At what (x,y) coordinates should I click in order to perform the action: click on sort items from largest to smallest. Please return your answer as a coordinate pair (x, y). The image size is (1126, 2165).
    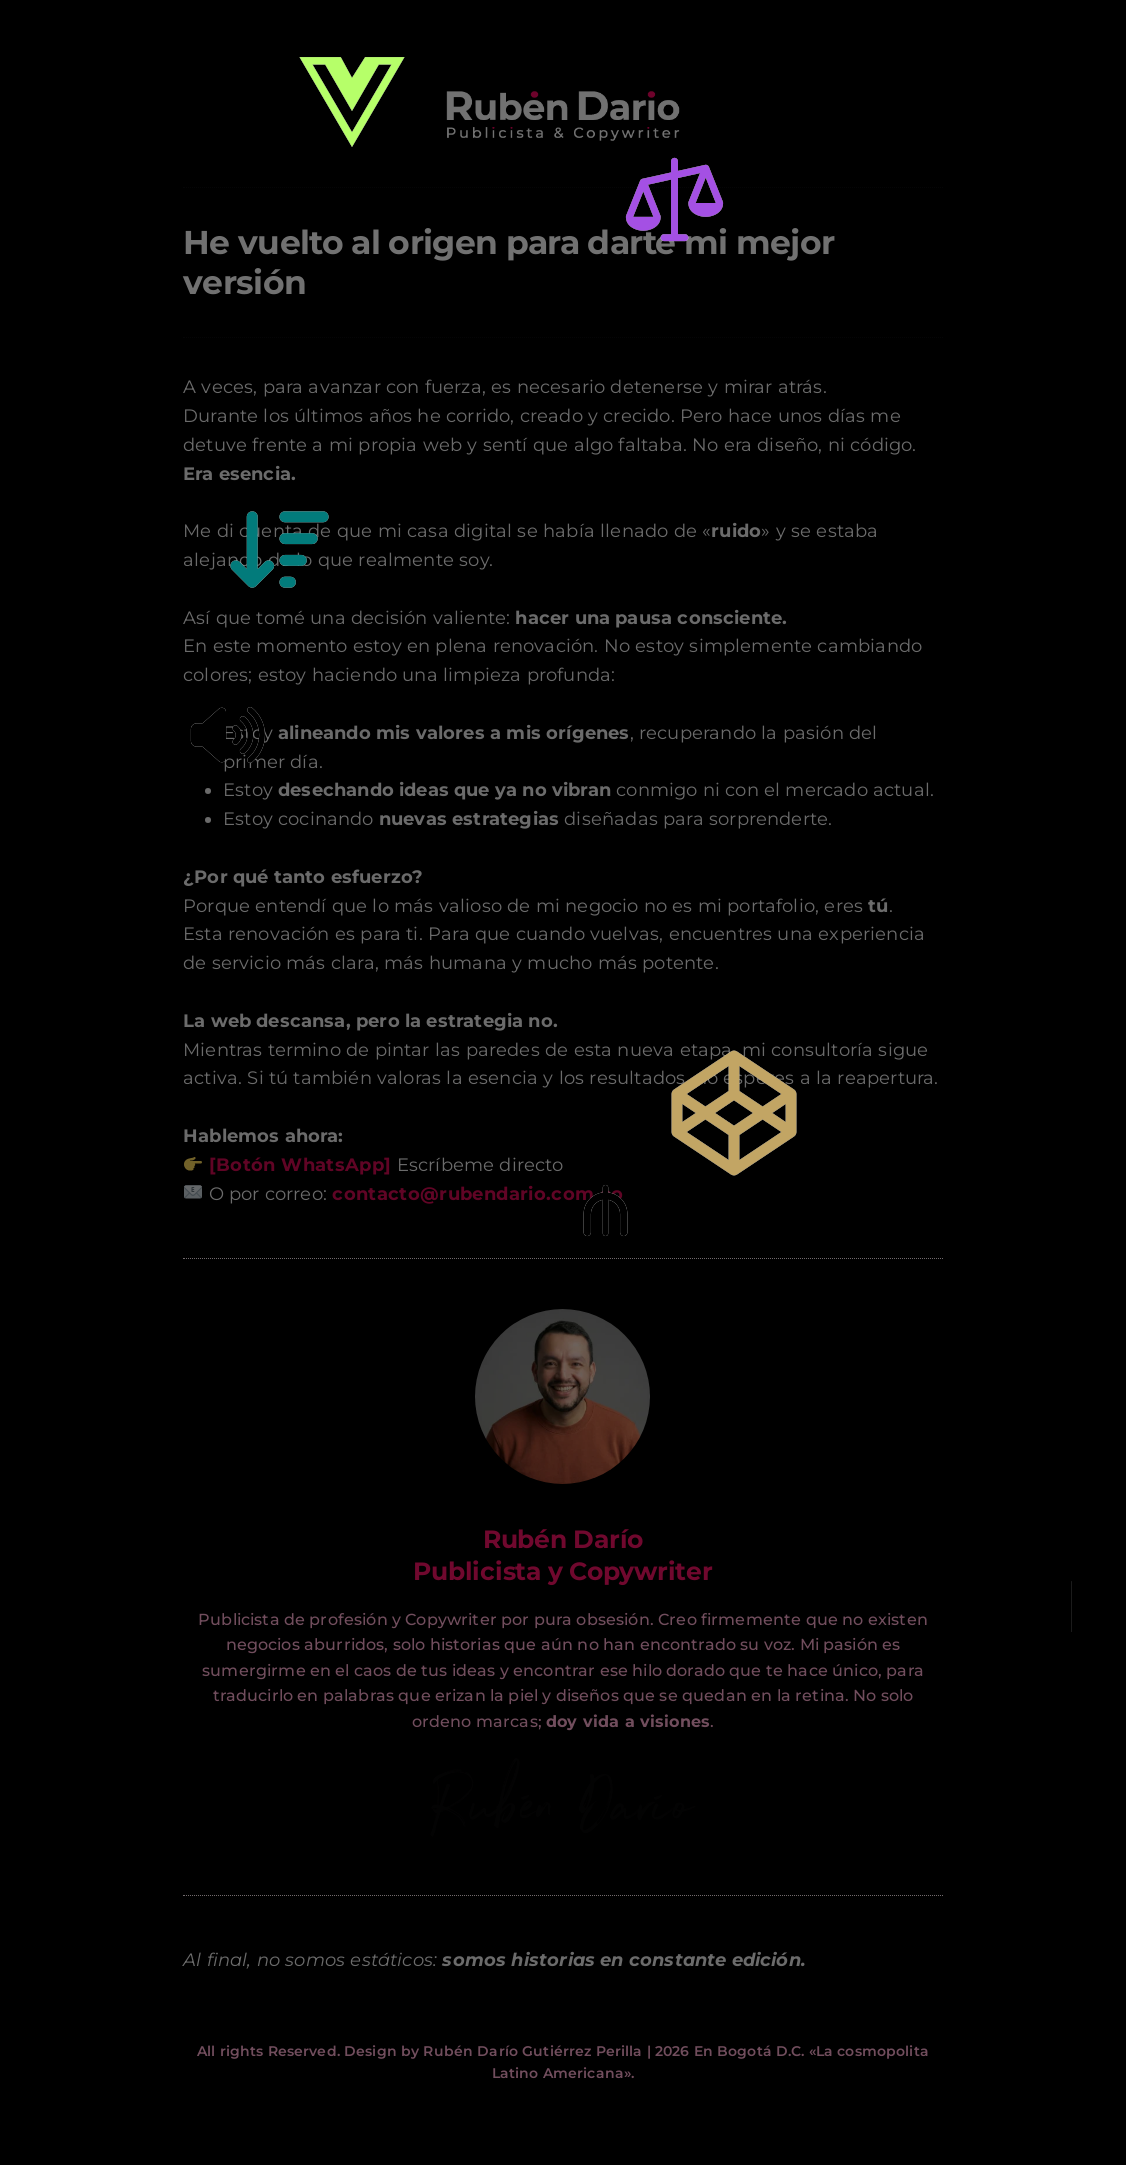
    Looking at the image, I should click on (279, 549).